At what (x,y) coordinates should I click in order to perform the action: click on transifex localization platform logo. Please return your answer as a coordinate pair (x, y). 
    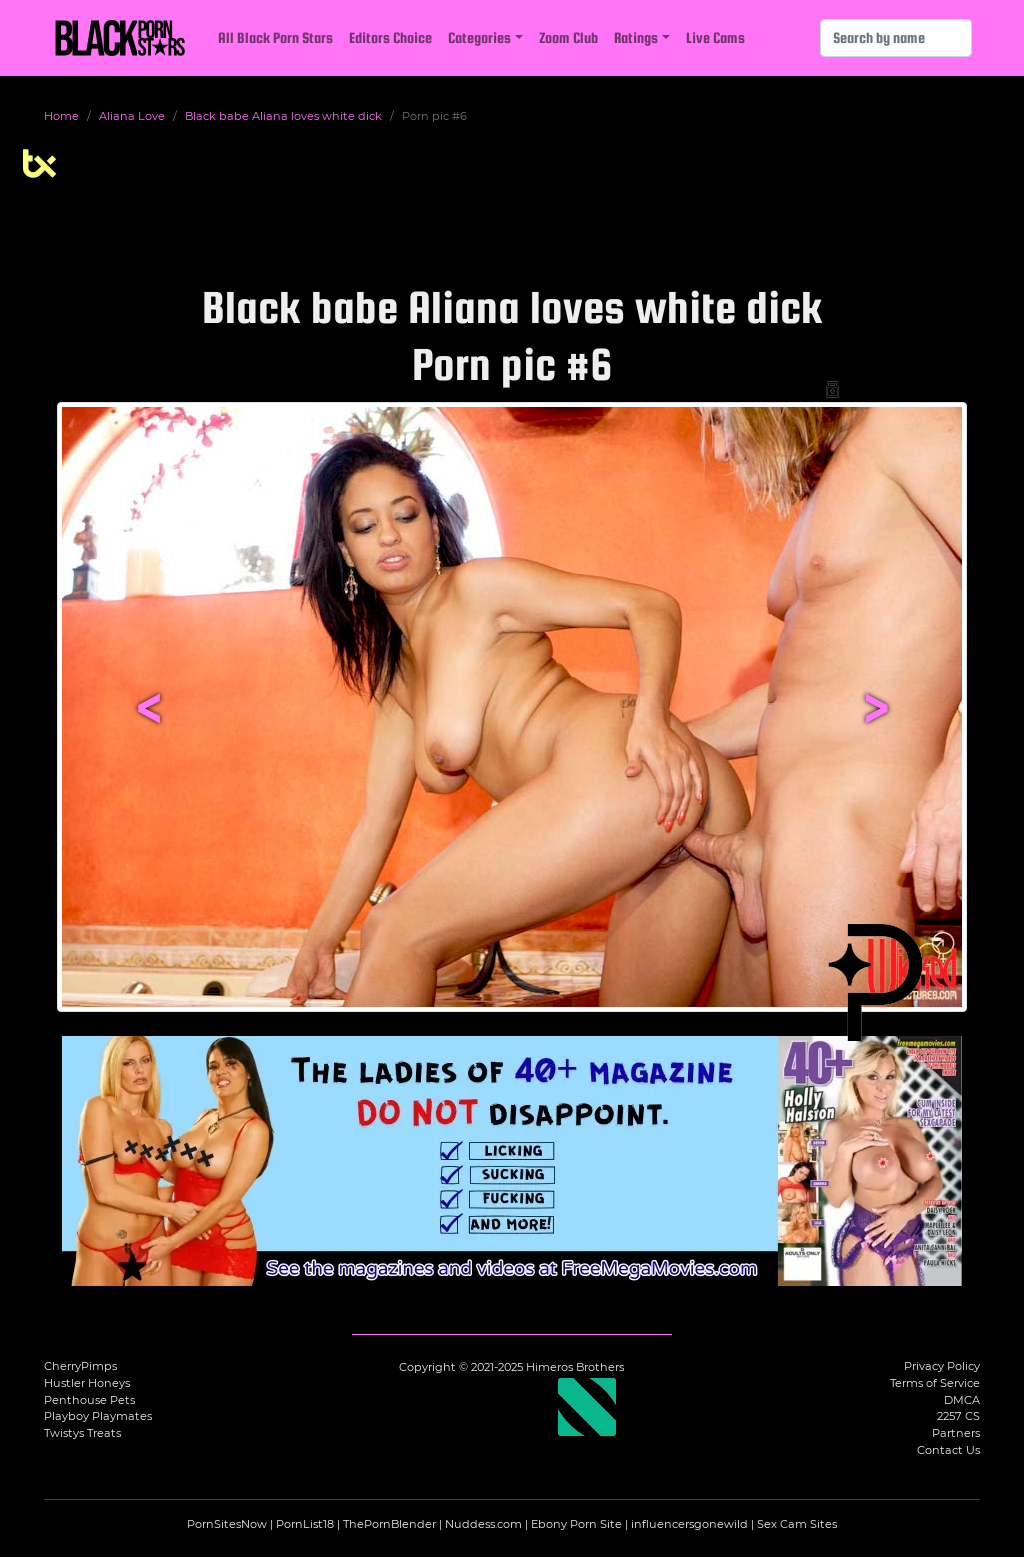
    Looking at the image, I should click on (39, 163).